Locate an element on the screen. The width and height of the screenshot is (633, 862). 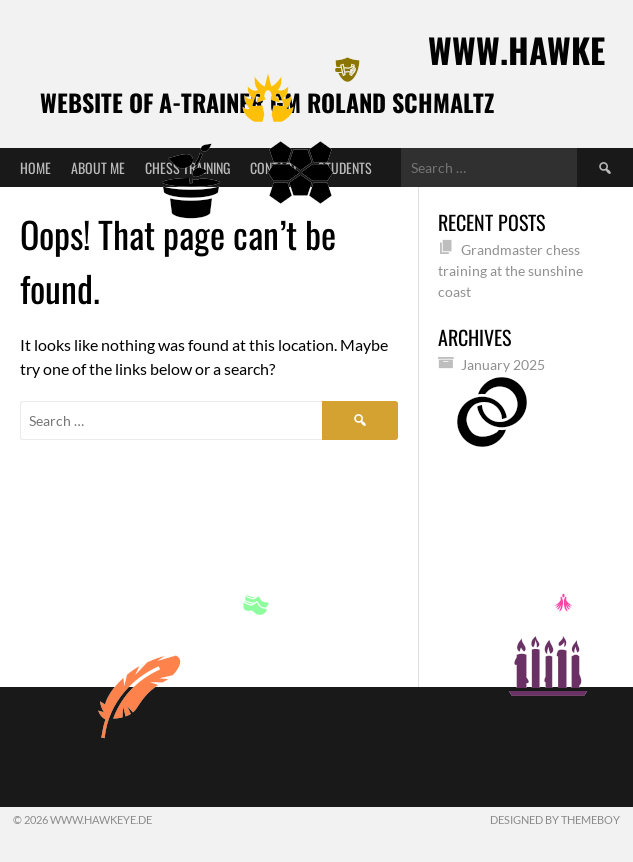
wooden clogs footwear item in a game inventory is located at coordinates (256, 605).